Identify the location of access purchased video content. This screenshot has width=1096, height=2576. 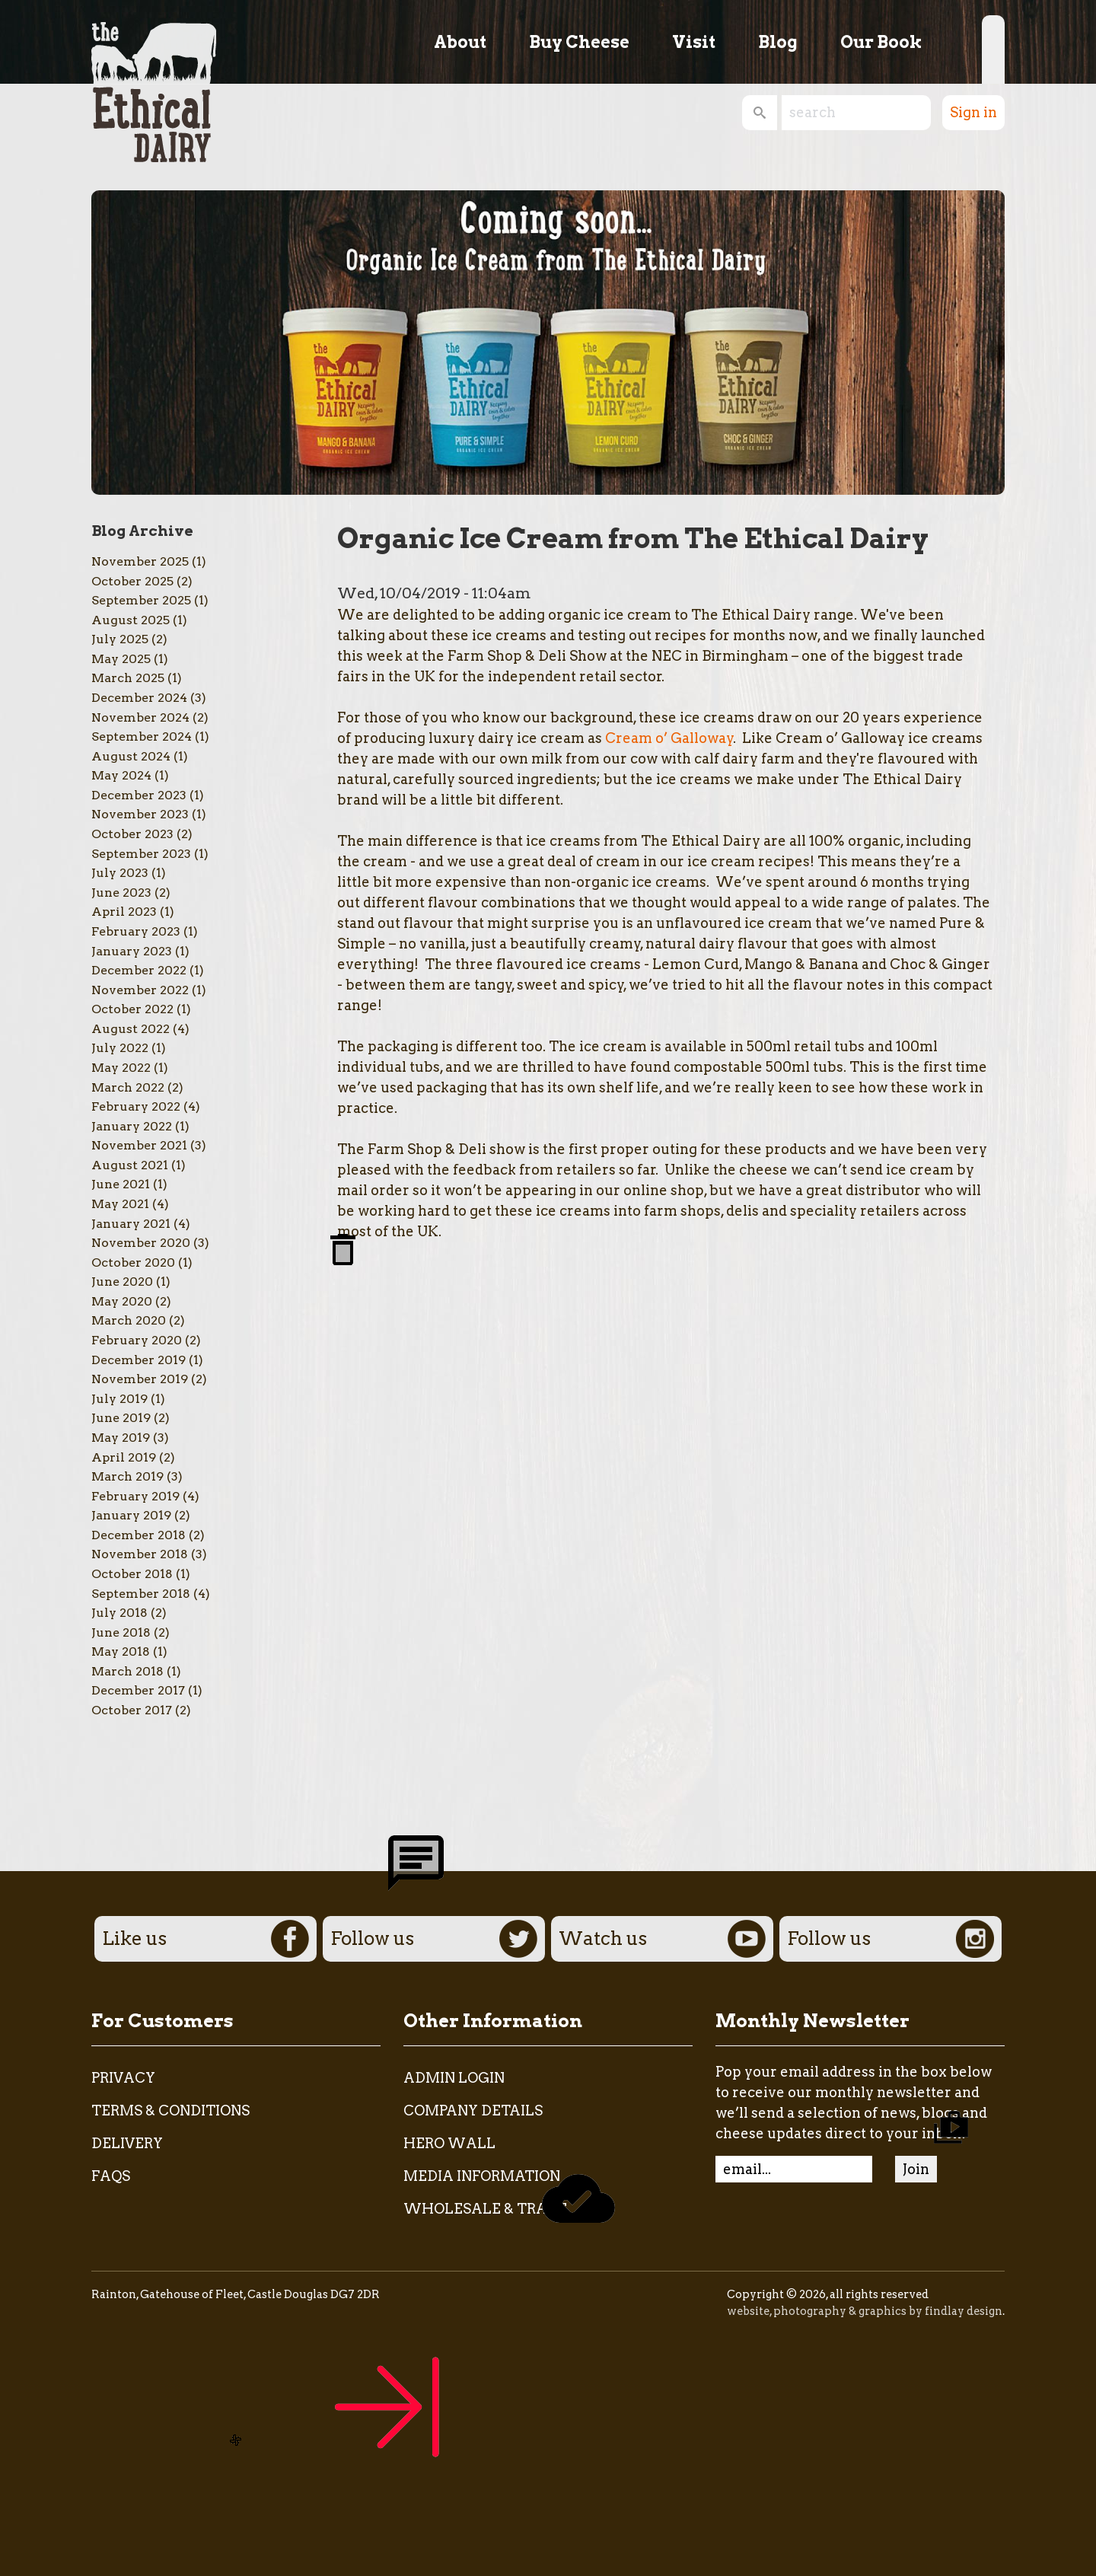
(951, 2128).